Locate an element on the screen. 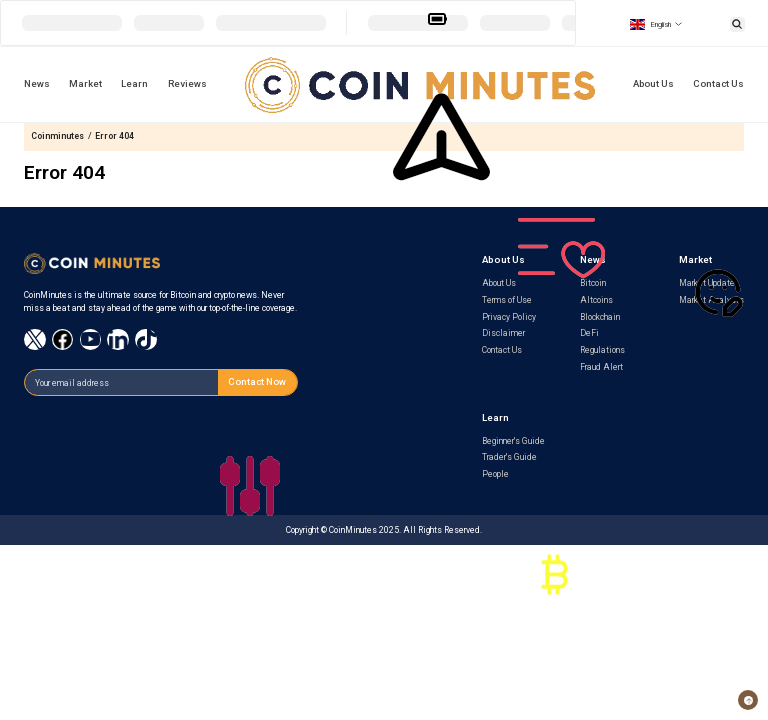 The width and height of the screenshot is (768, 720). view bitcoin balance or wallet is located at coordinates (555, 574).